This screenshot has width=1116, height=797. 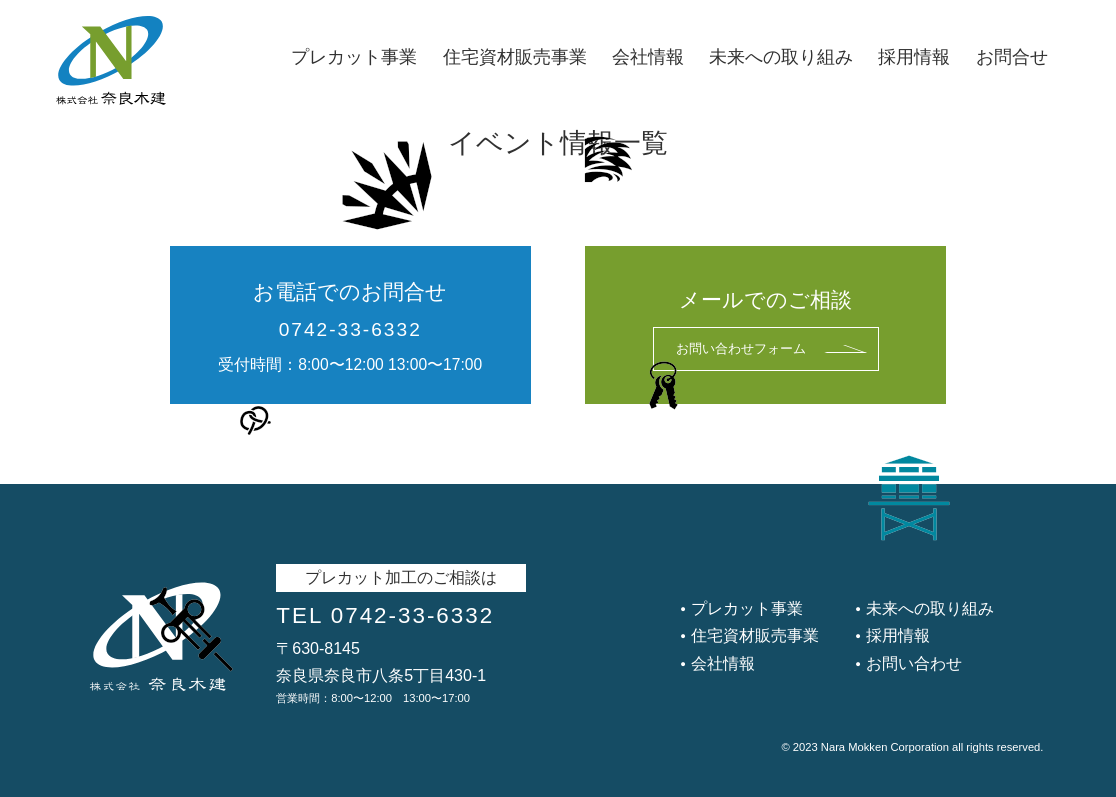 What do you see at coordinates (909, 497) in the screenshot?
I see `indicates a water tower landmark or structure` at bounding box center [909, 497].